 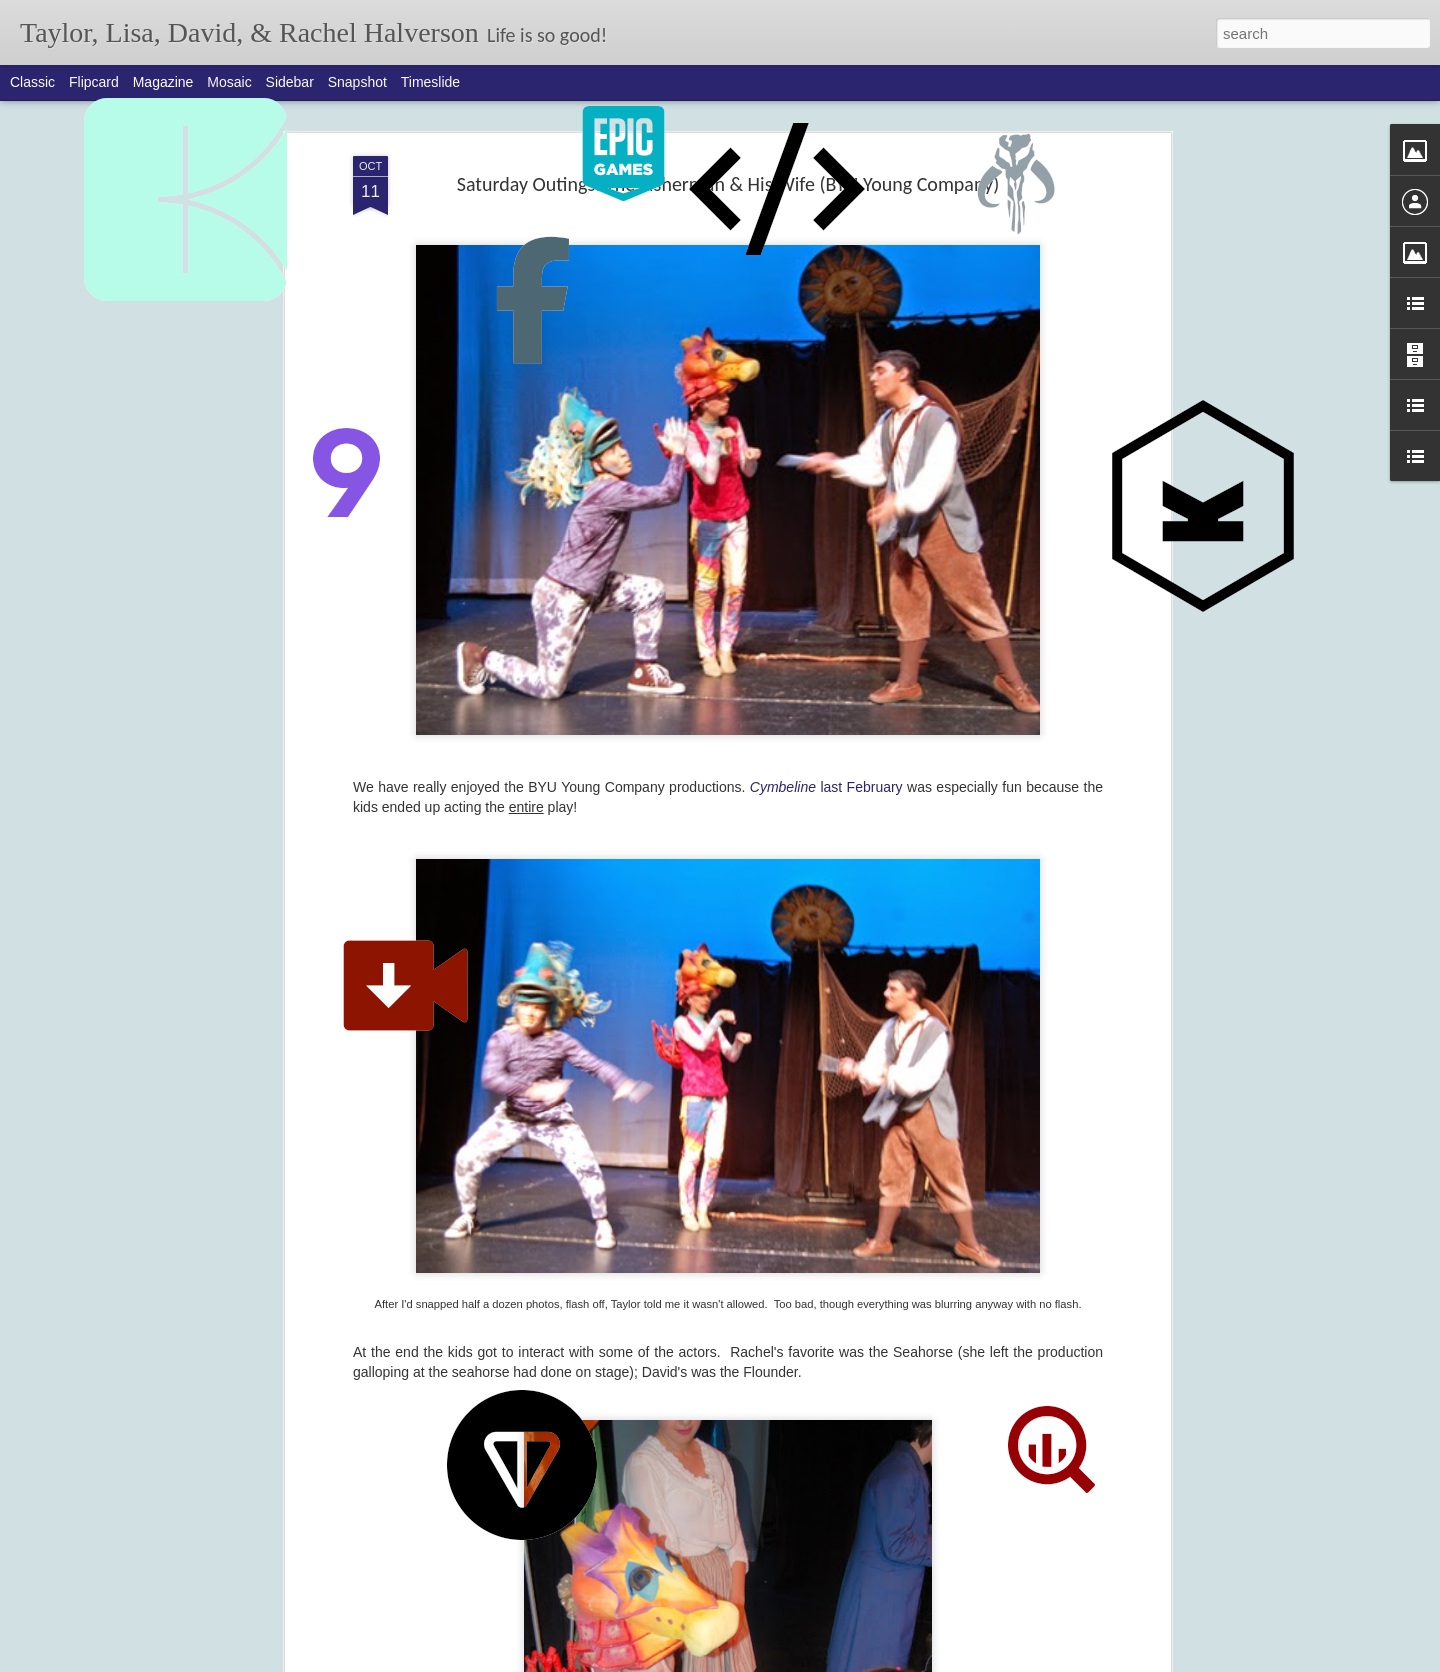 What do you see at coordinates (1203, 506) in the screenshot?
I see `kirby CMS logo` at bounding box center [1203, 506].